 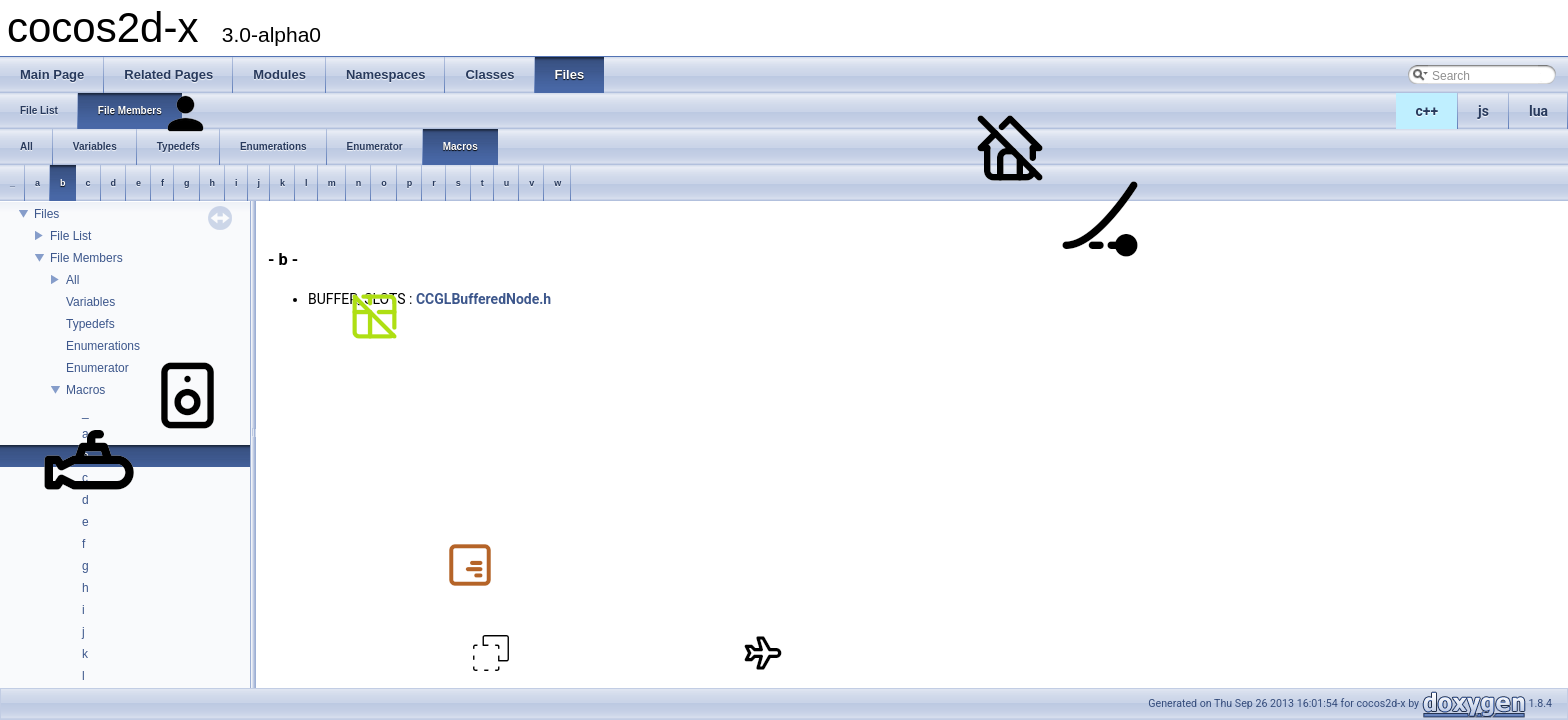 What do you see at coordinates (470, 565) in the screenshot?
I see `align content to bottom-right of container` at bounding box center [470, 565].